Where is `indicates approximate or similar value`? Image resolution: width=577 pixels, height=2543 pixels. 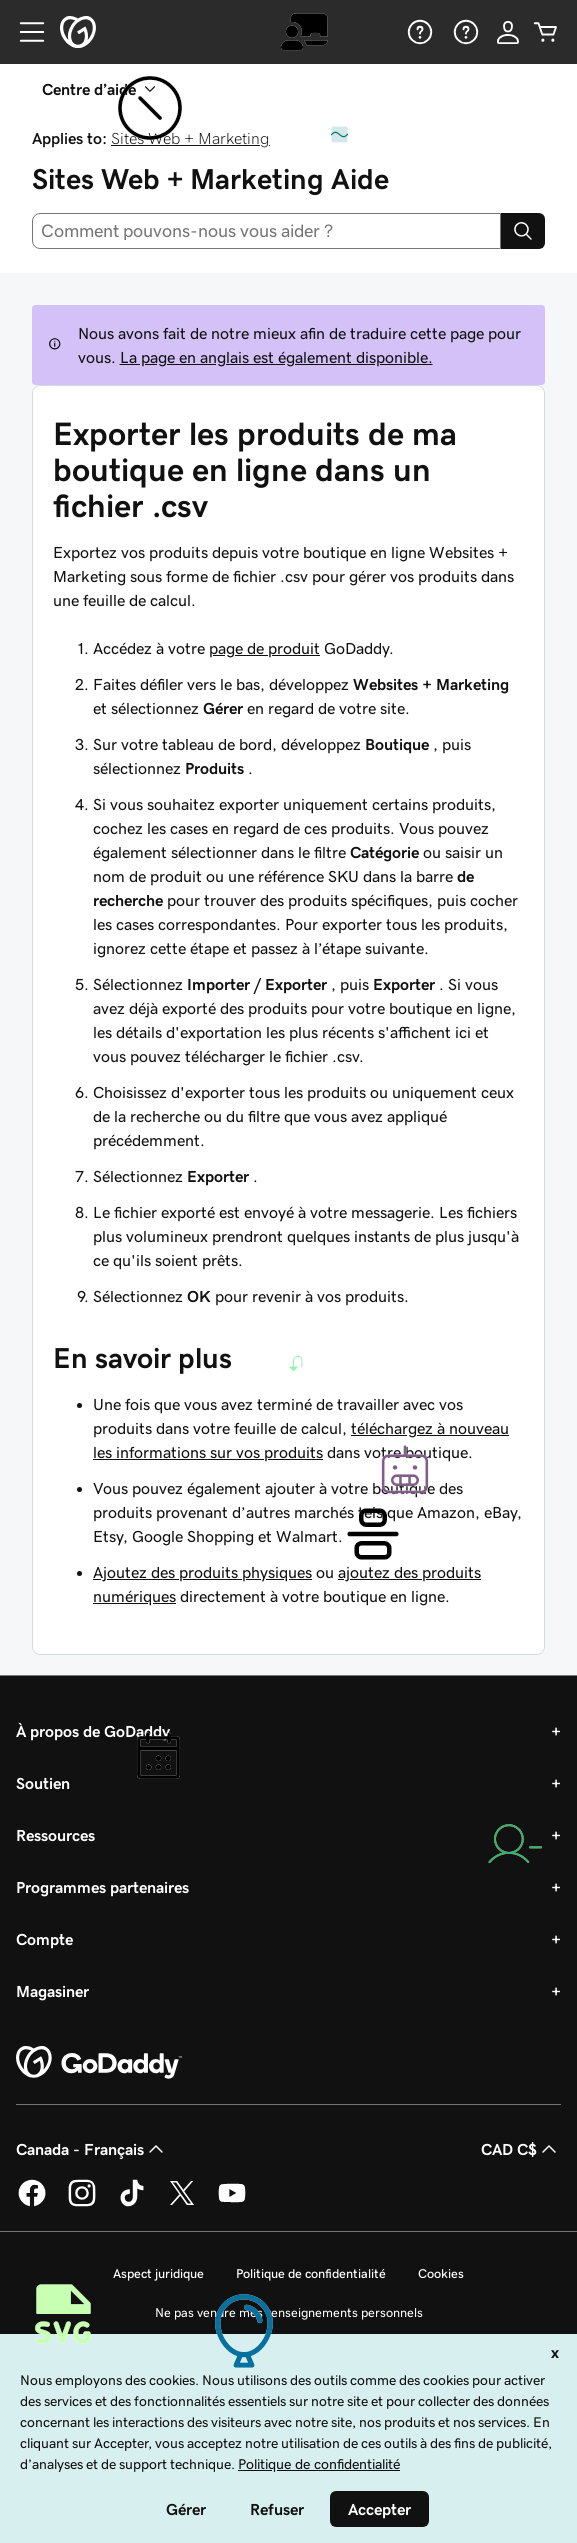
indicates approximate or similar value is located at coordinates (339, 134).